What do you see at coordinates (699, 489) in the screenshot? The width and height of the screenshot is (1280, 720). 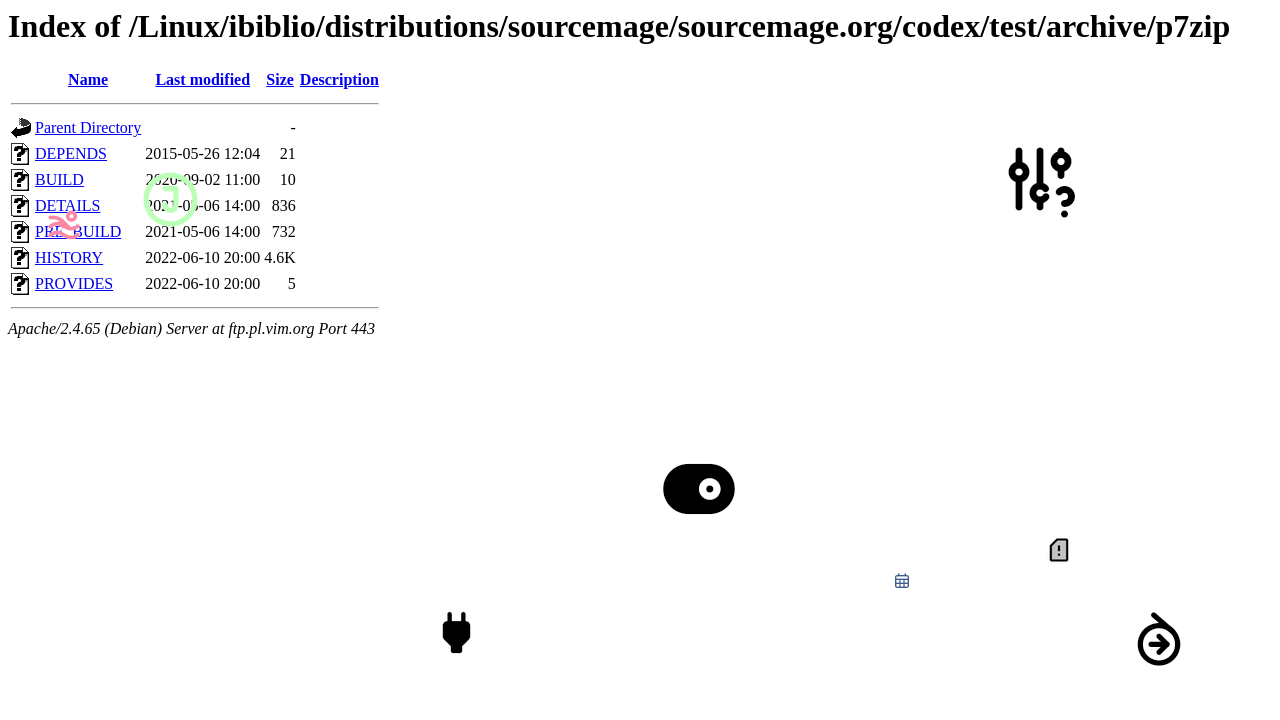 I see `toggle switch in the on/enabled position` at bounding box center [699, 489].